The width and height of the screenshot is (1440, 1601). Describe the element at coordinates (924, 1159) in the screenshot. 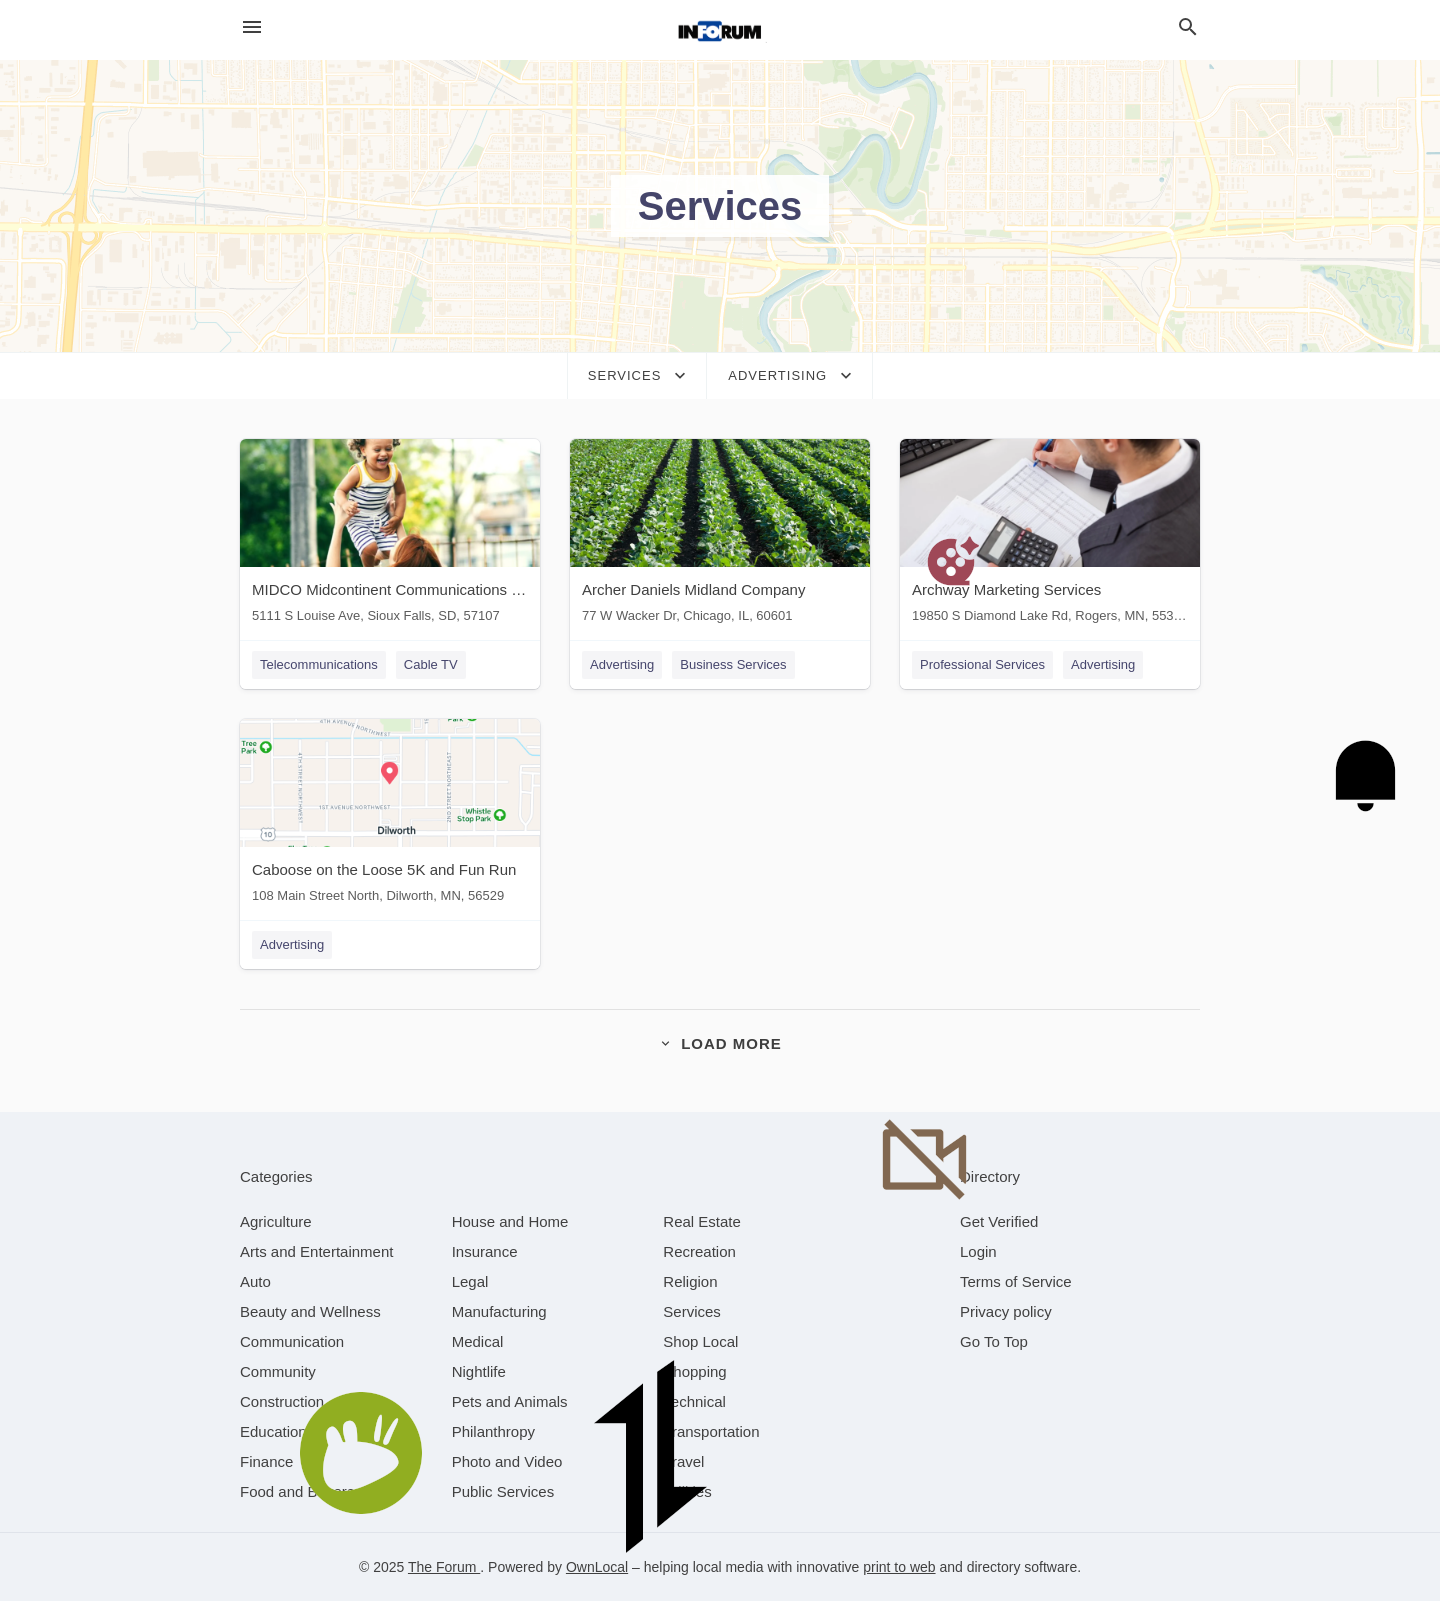

I see `turn off camera during a video call` at that location.